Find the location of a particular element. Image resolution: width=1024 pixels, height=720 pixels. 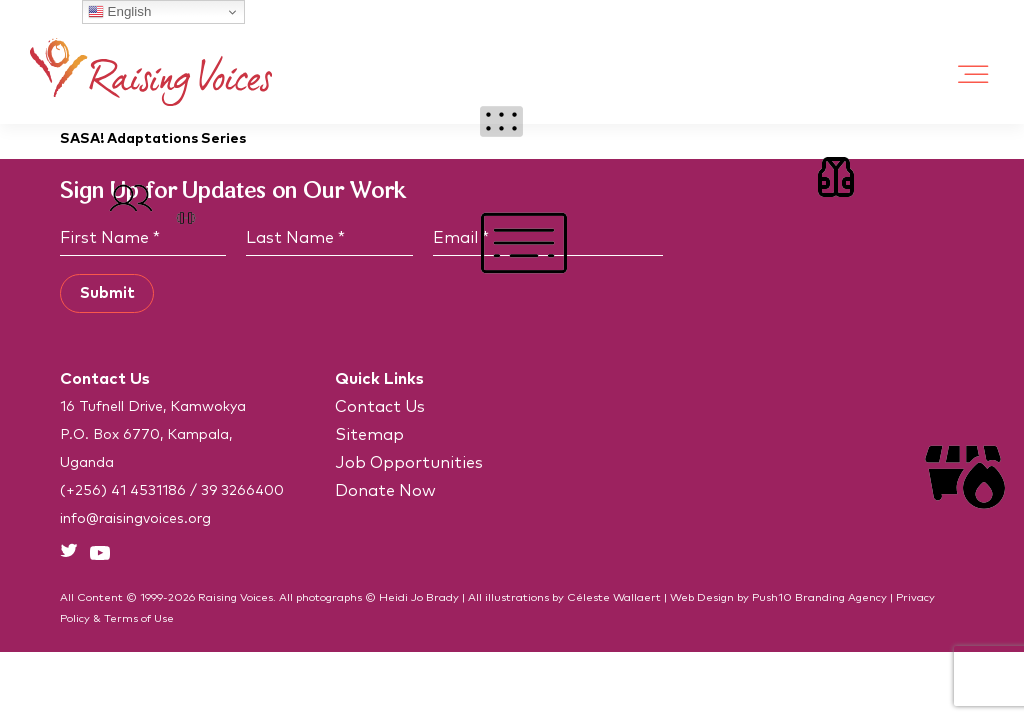

view all users or contacts is located at coordinates (131, 198).